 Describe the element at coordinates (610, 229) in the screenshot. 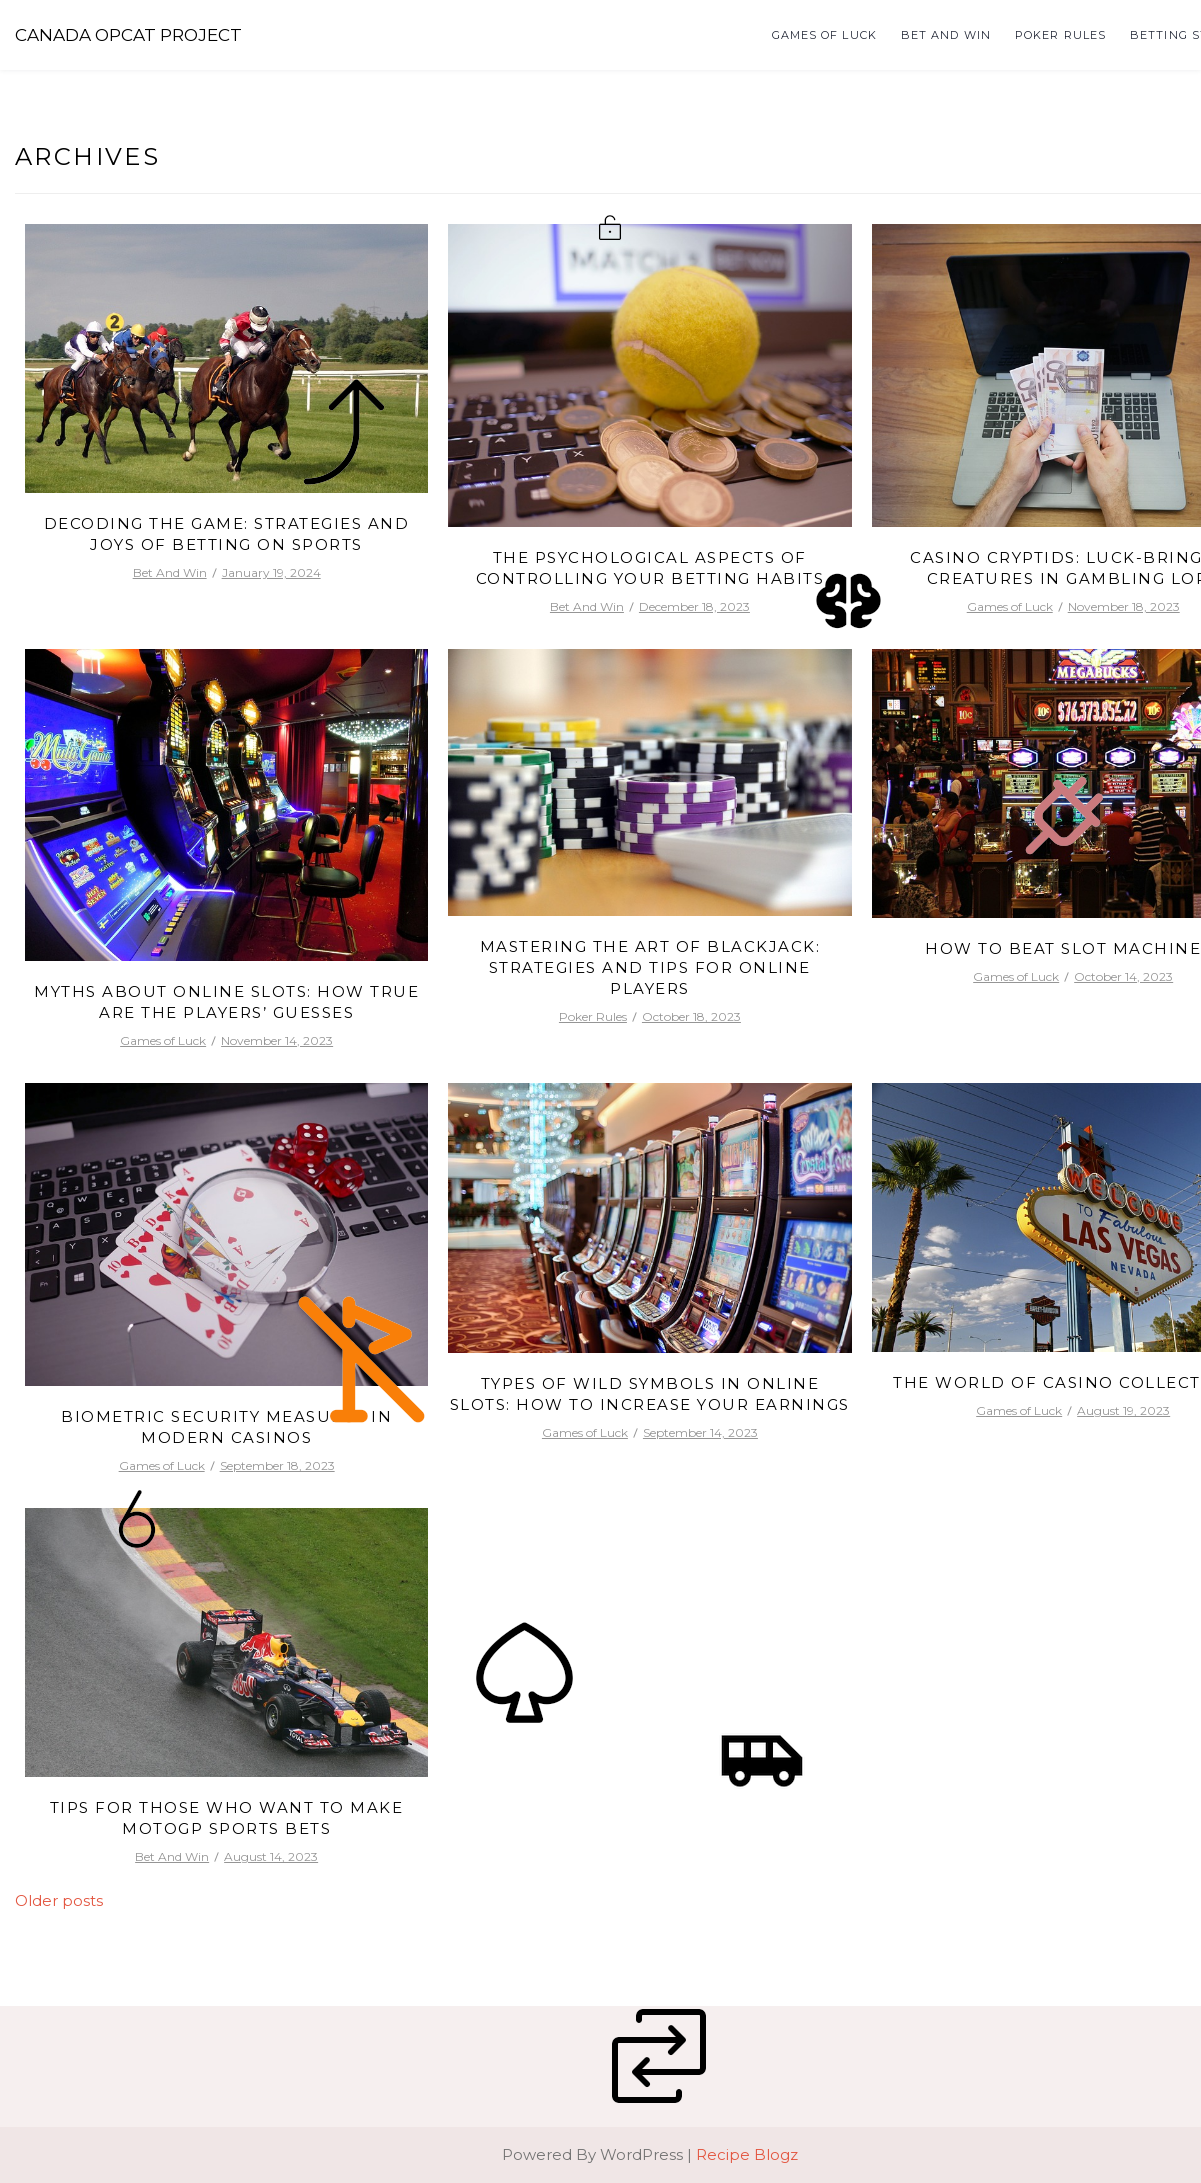

I see `unlocked or unsecured state` at that location.